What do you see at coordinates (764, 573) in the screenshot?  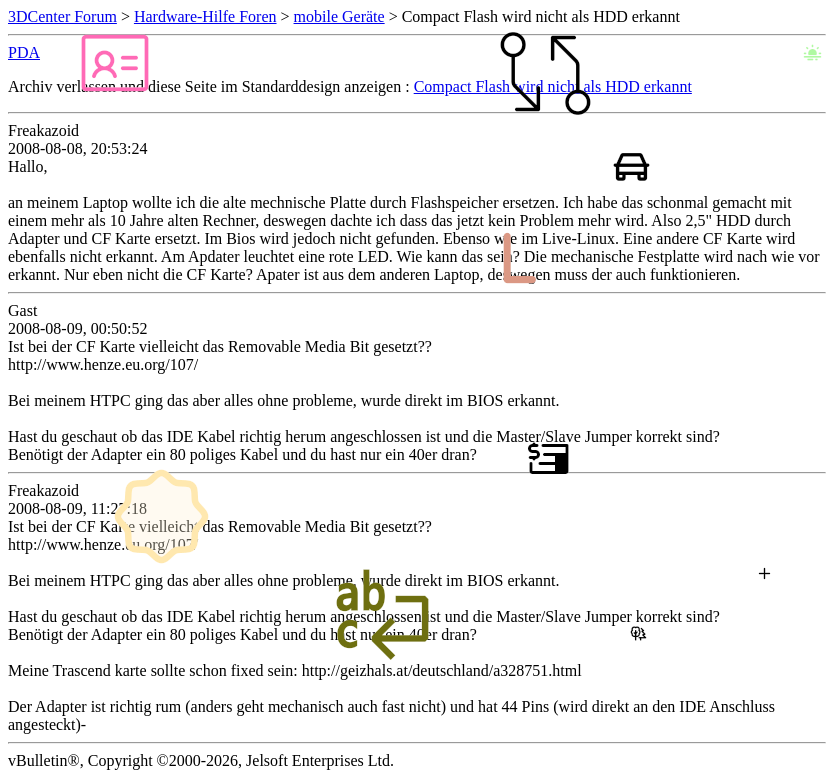 I see `add a new item` at bounding box center [764, 573].